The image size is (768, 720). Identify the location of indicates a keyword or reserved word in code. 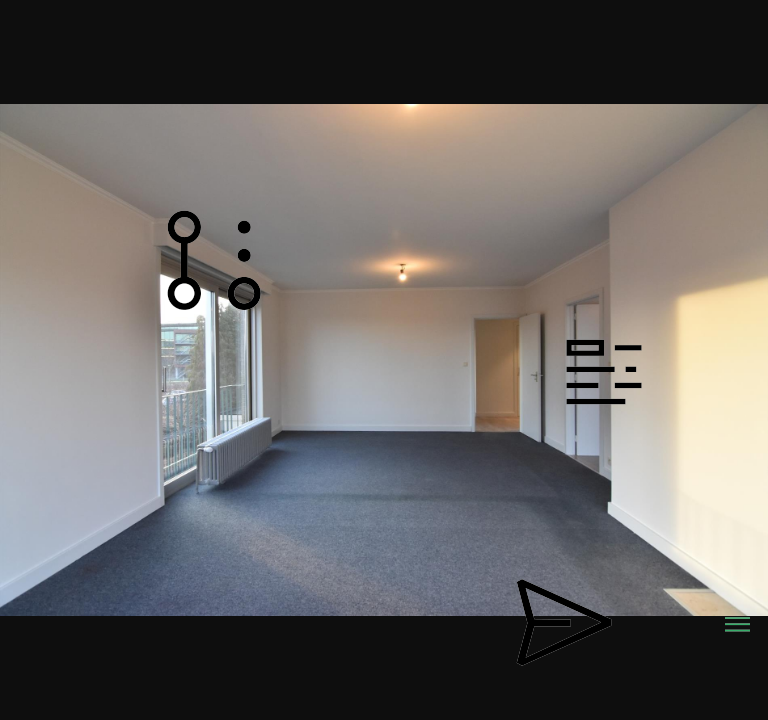
(604, 372).